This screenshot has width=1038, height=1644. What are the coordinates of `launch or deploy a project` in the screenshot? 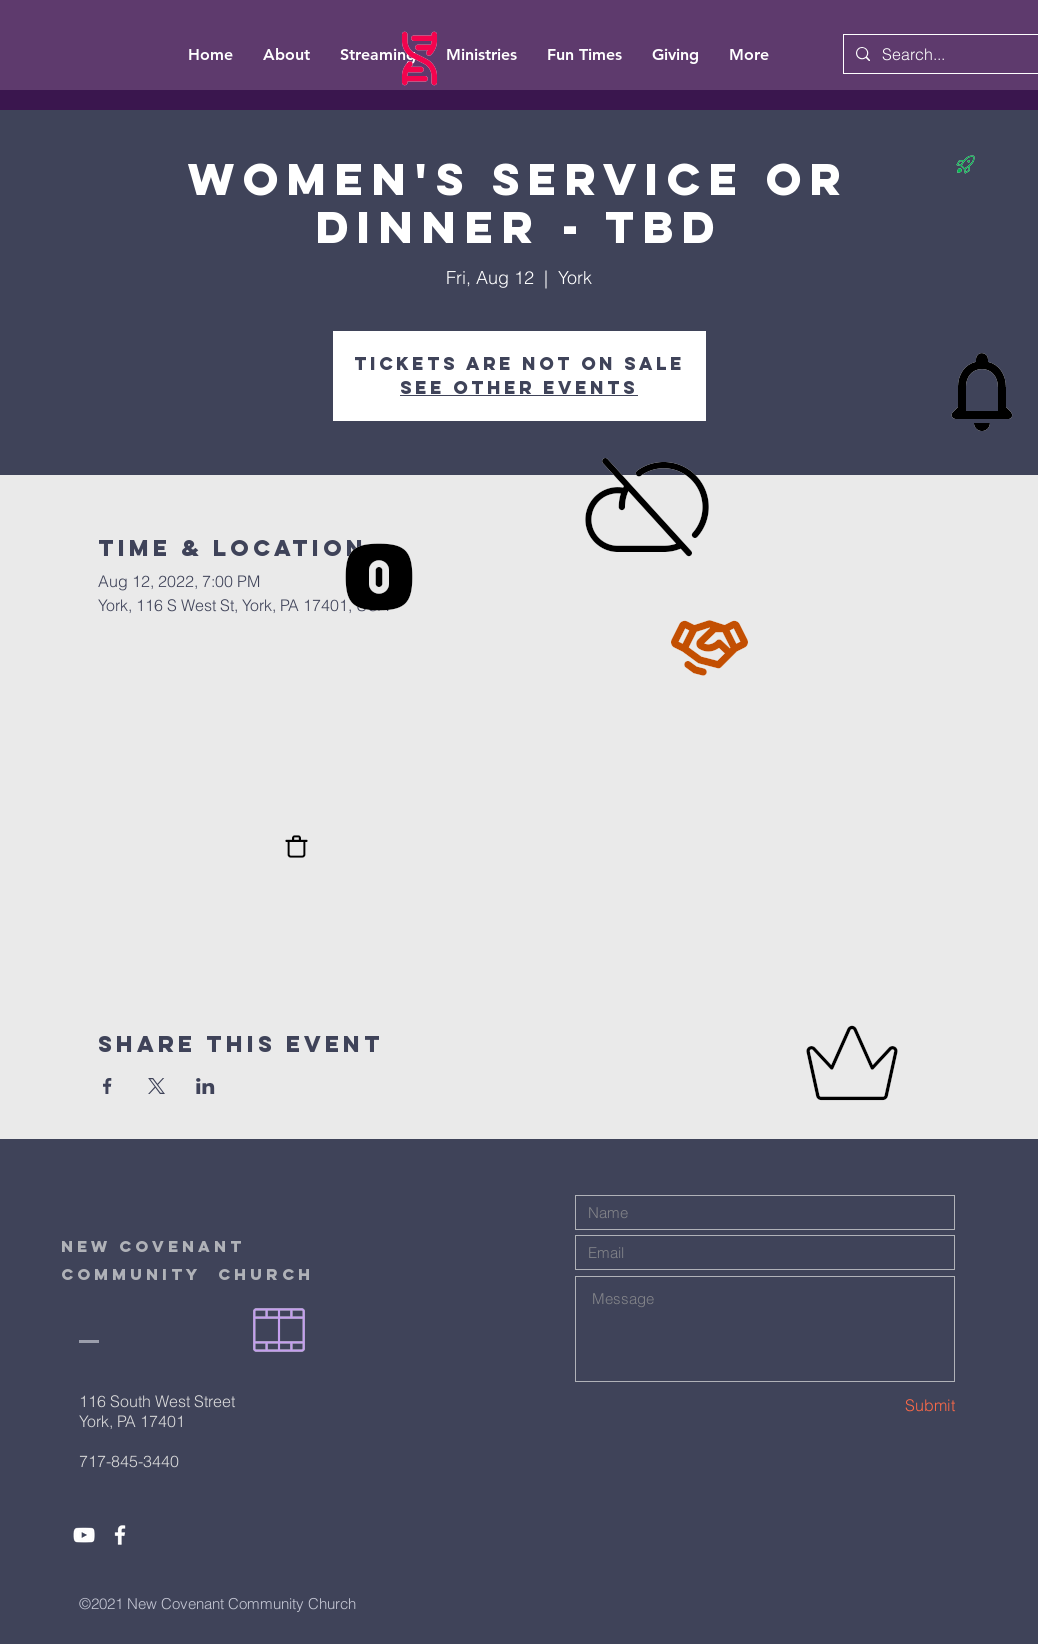 It's located at (965, 164).